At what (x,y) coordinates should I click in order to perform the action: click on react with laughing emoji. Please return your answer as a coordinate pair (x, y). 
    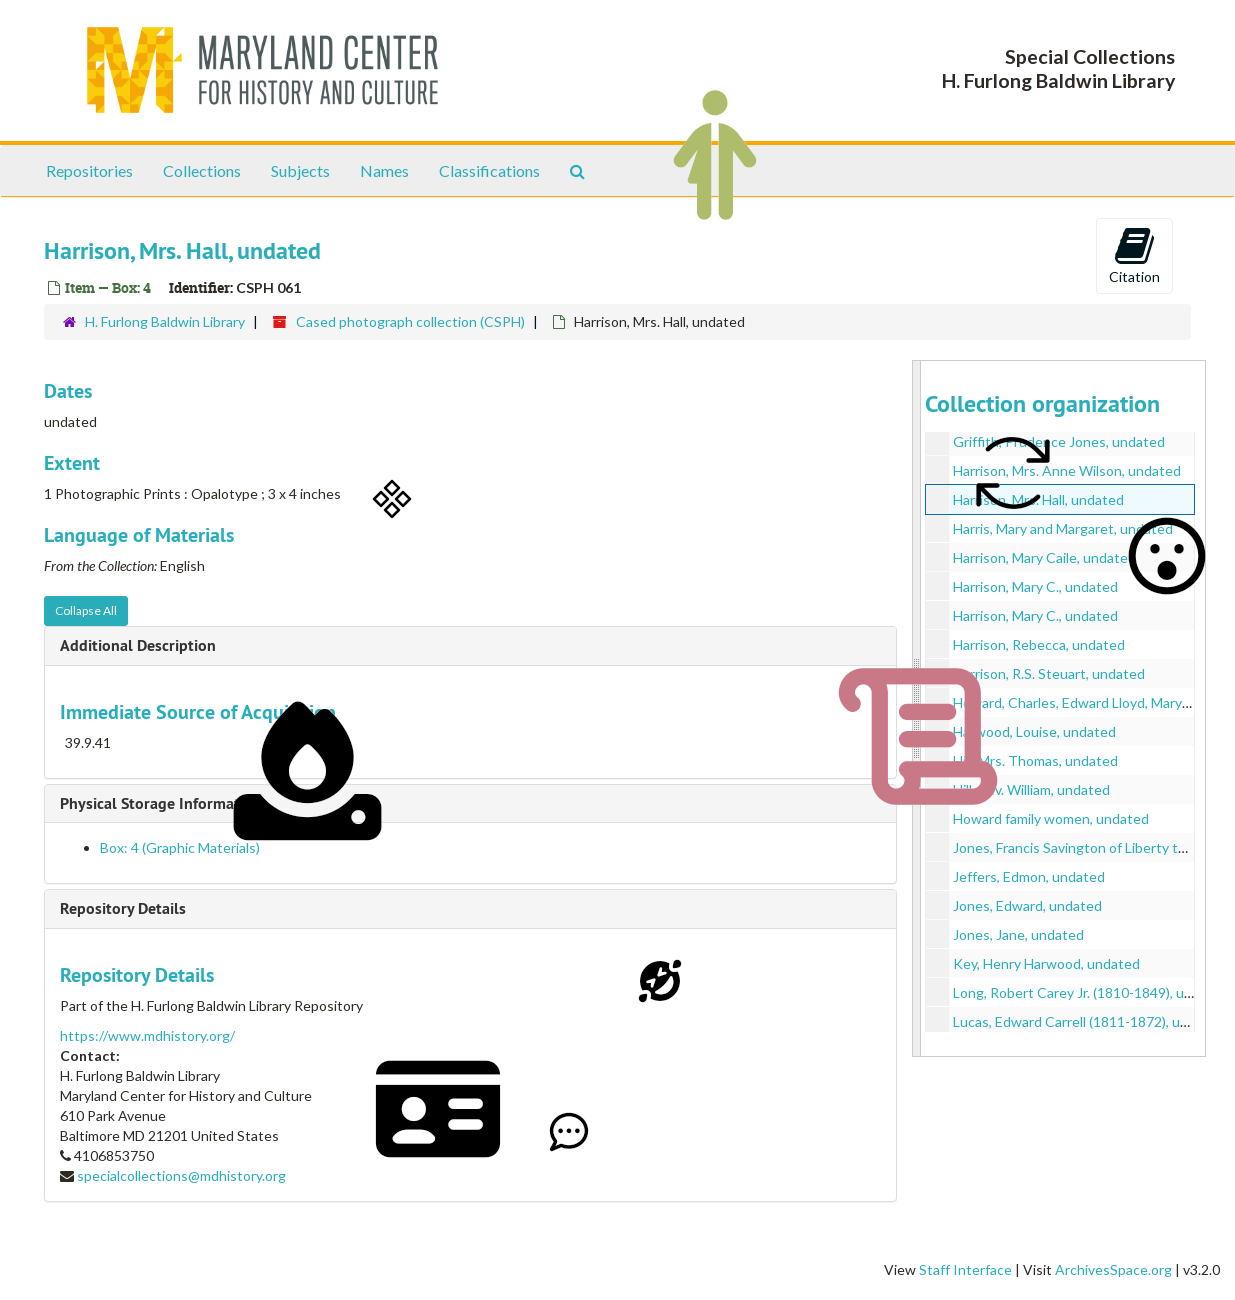
    Looking at the image, I should click on (660, 981).